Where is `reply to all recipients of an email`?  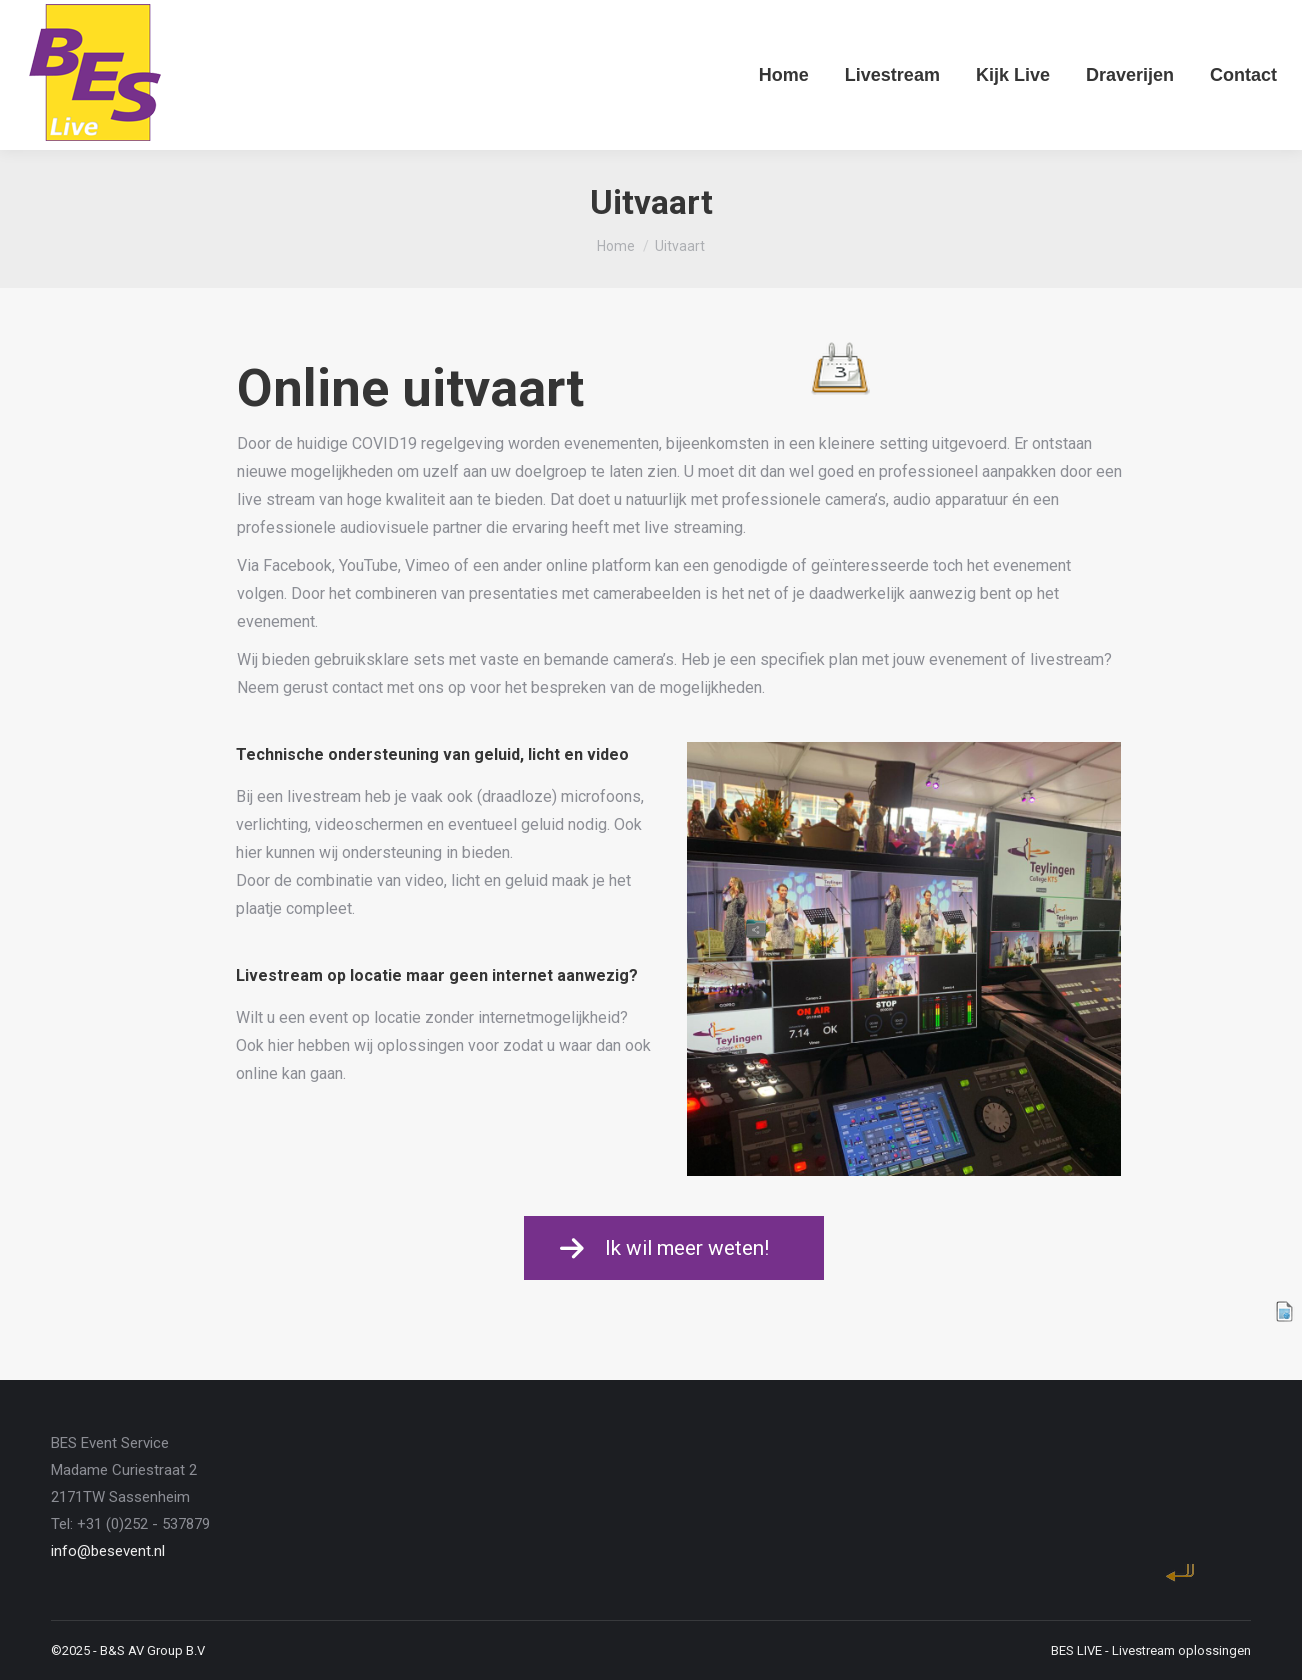
reply to all recipients of an email is located at coordinates (1179, 1570).